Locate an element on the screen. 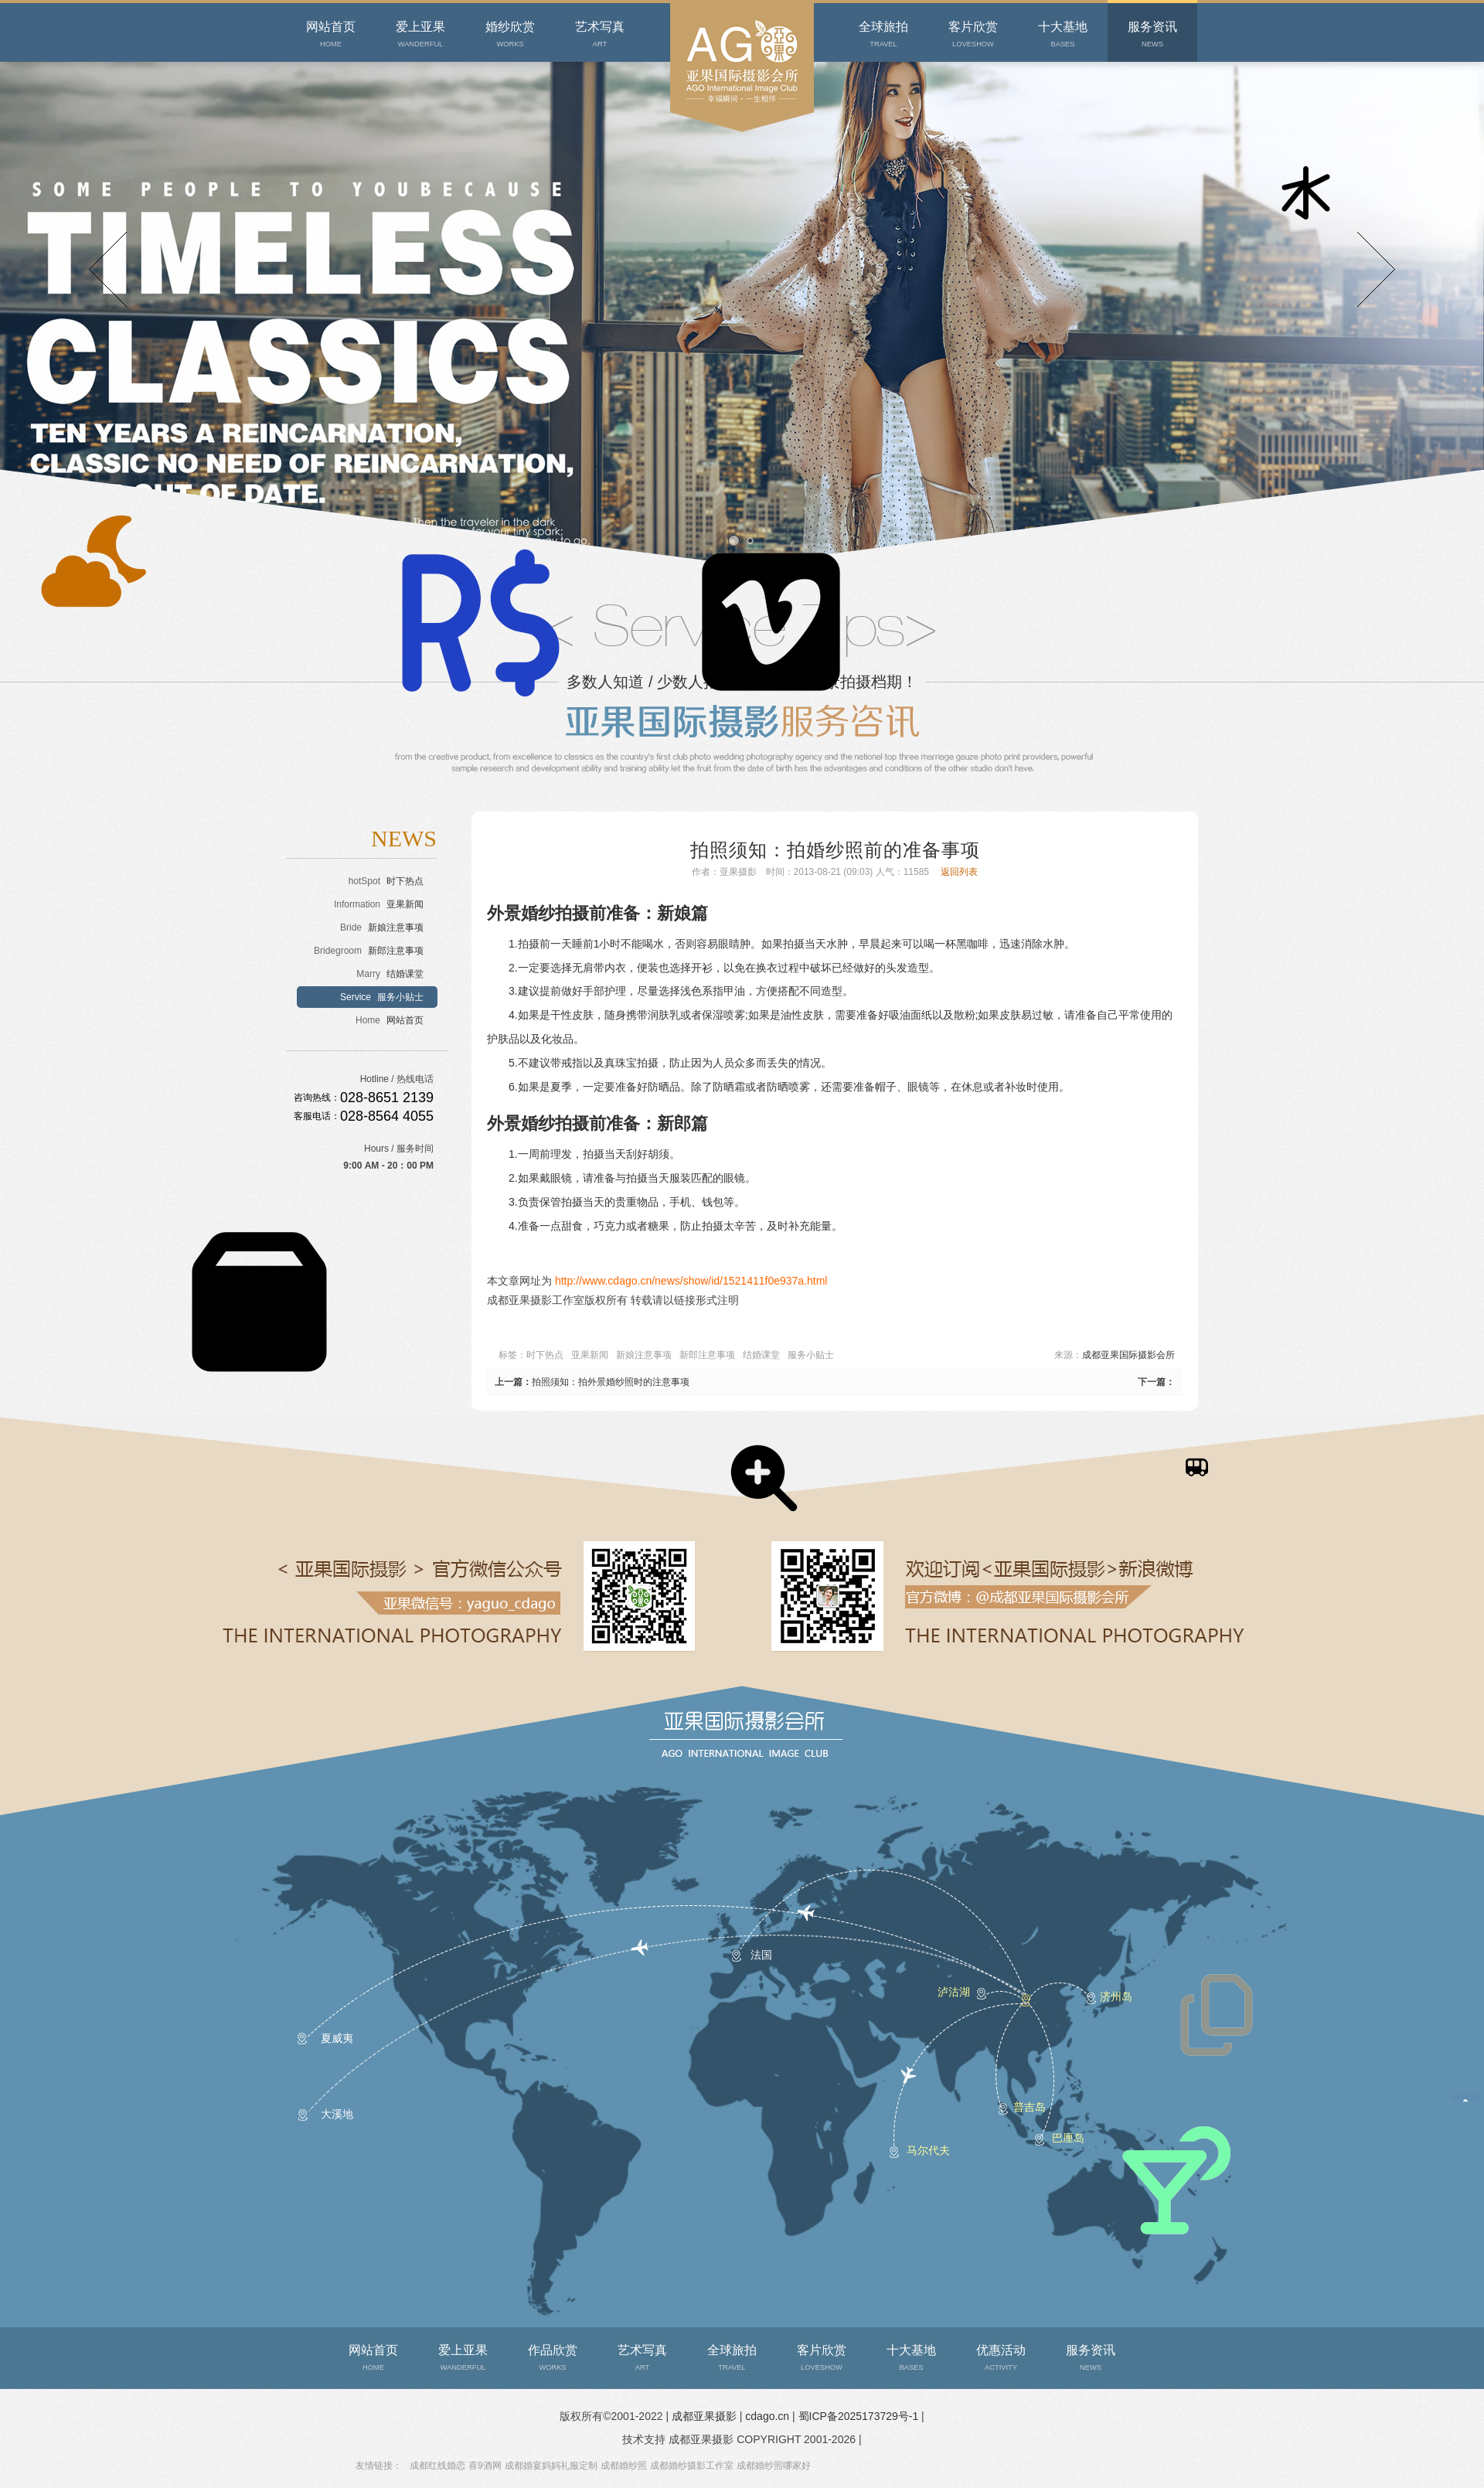 The width and height of the screenshot is (1484, 2488). view bus or public transit options is located at coordinates (1196, 1467).